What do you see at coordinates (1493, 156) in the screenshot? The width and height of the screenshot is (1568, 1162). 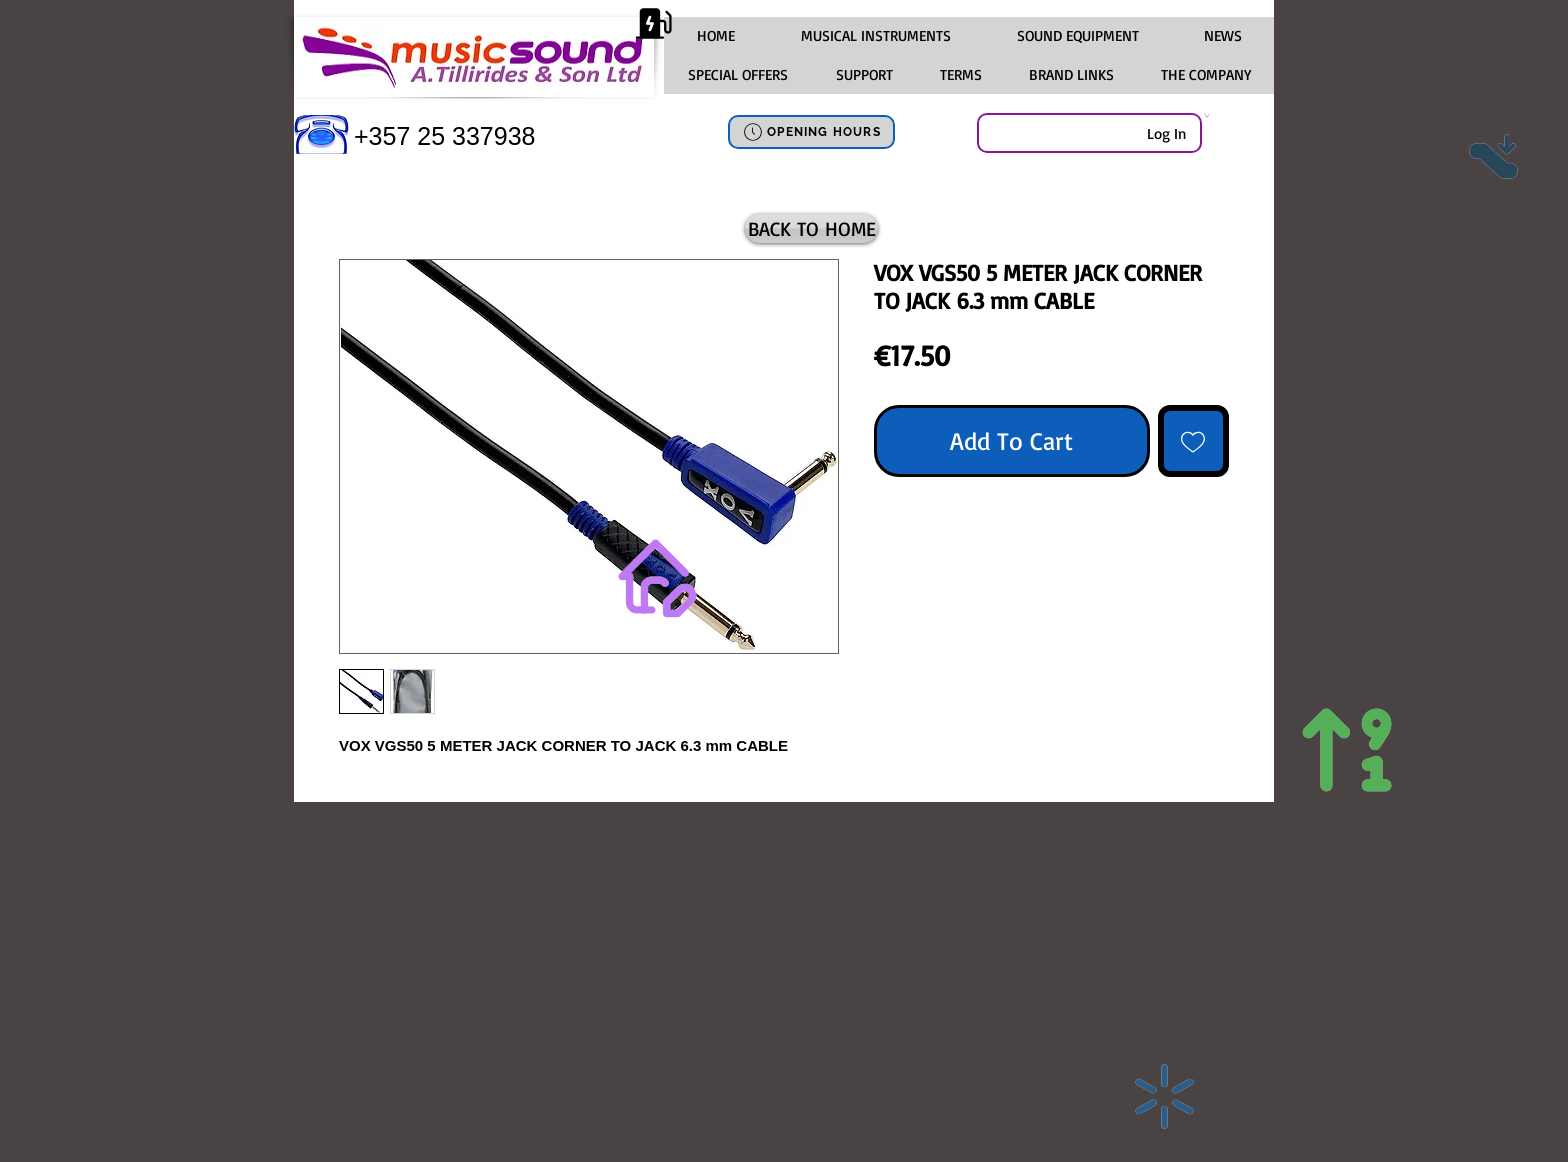 I see `indicates escalator going down` at bounding box center [1493, 156].